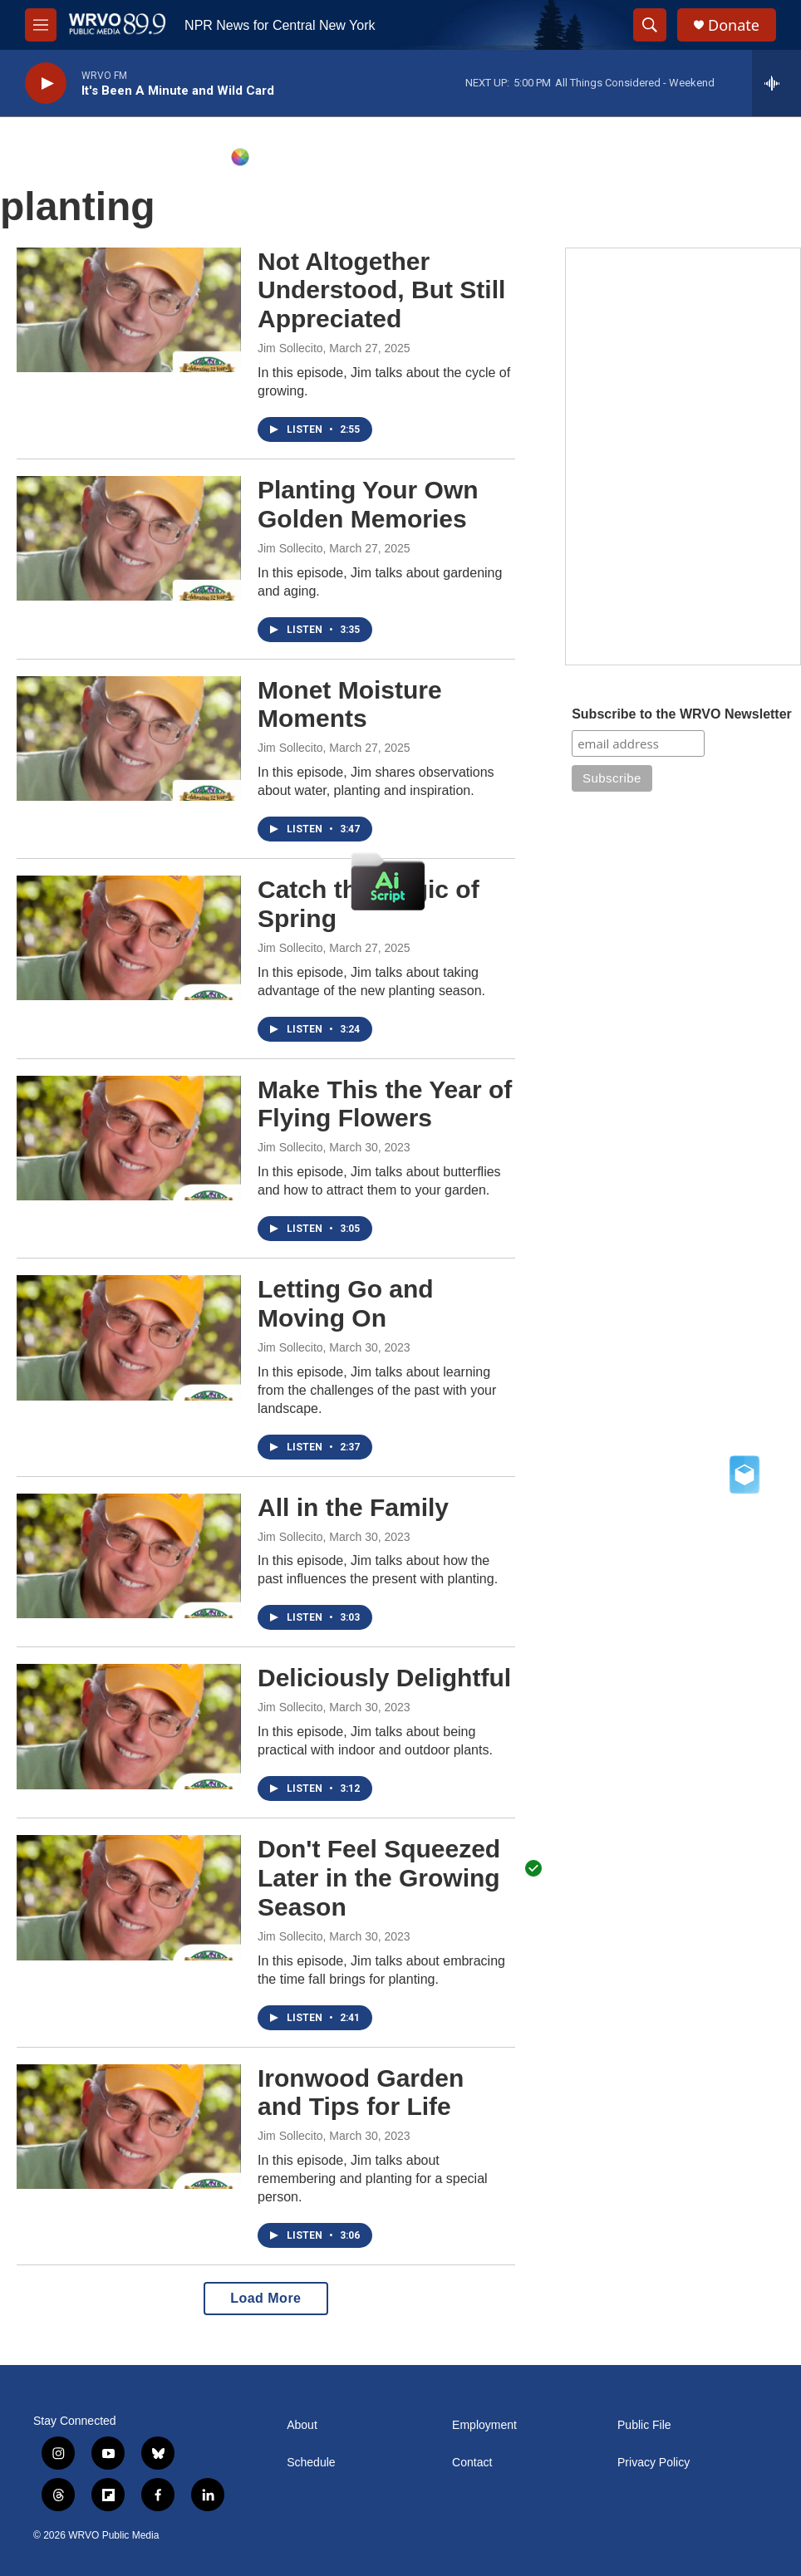 Image resolution: width=801 pixels, height=2576 pixels. What do you see at coordinates (240, 157) in the screenshot?
I see `access color and theme preferences` at bounding box center [240, 157].